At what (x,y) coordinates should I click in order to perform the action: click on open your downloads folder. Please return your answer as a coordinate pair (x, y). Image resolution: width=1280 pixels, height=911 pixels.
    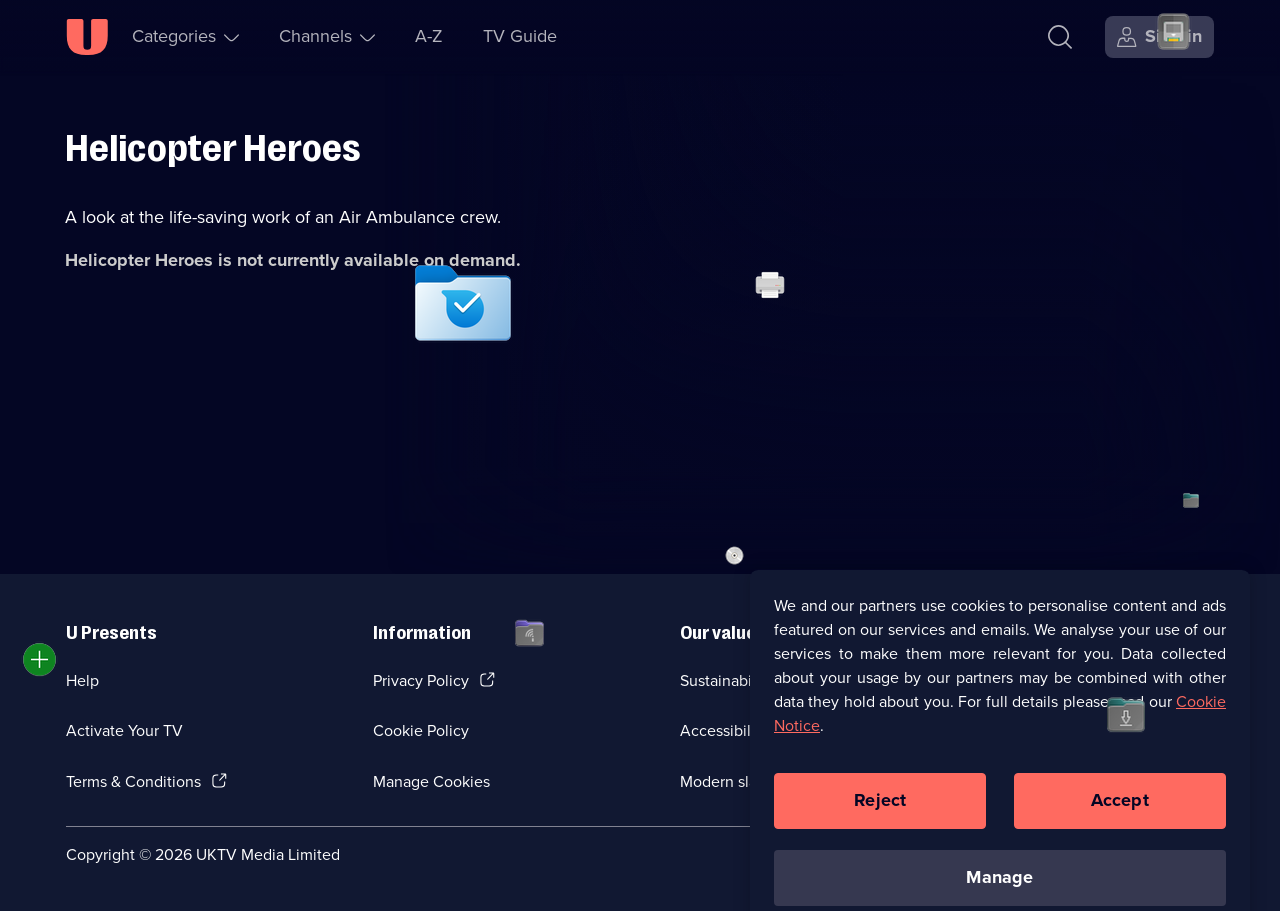
    Looking at the image, I should click on (1126, 714).